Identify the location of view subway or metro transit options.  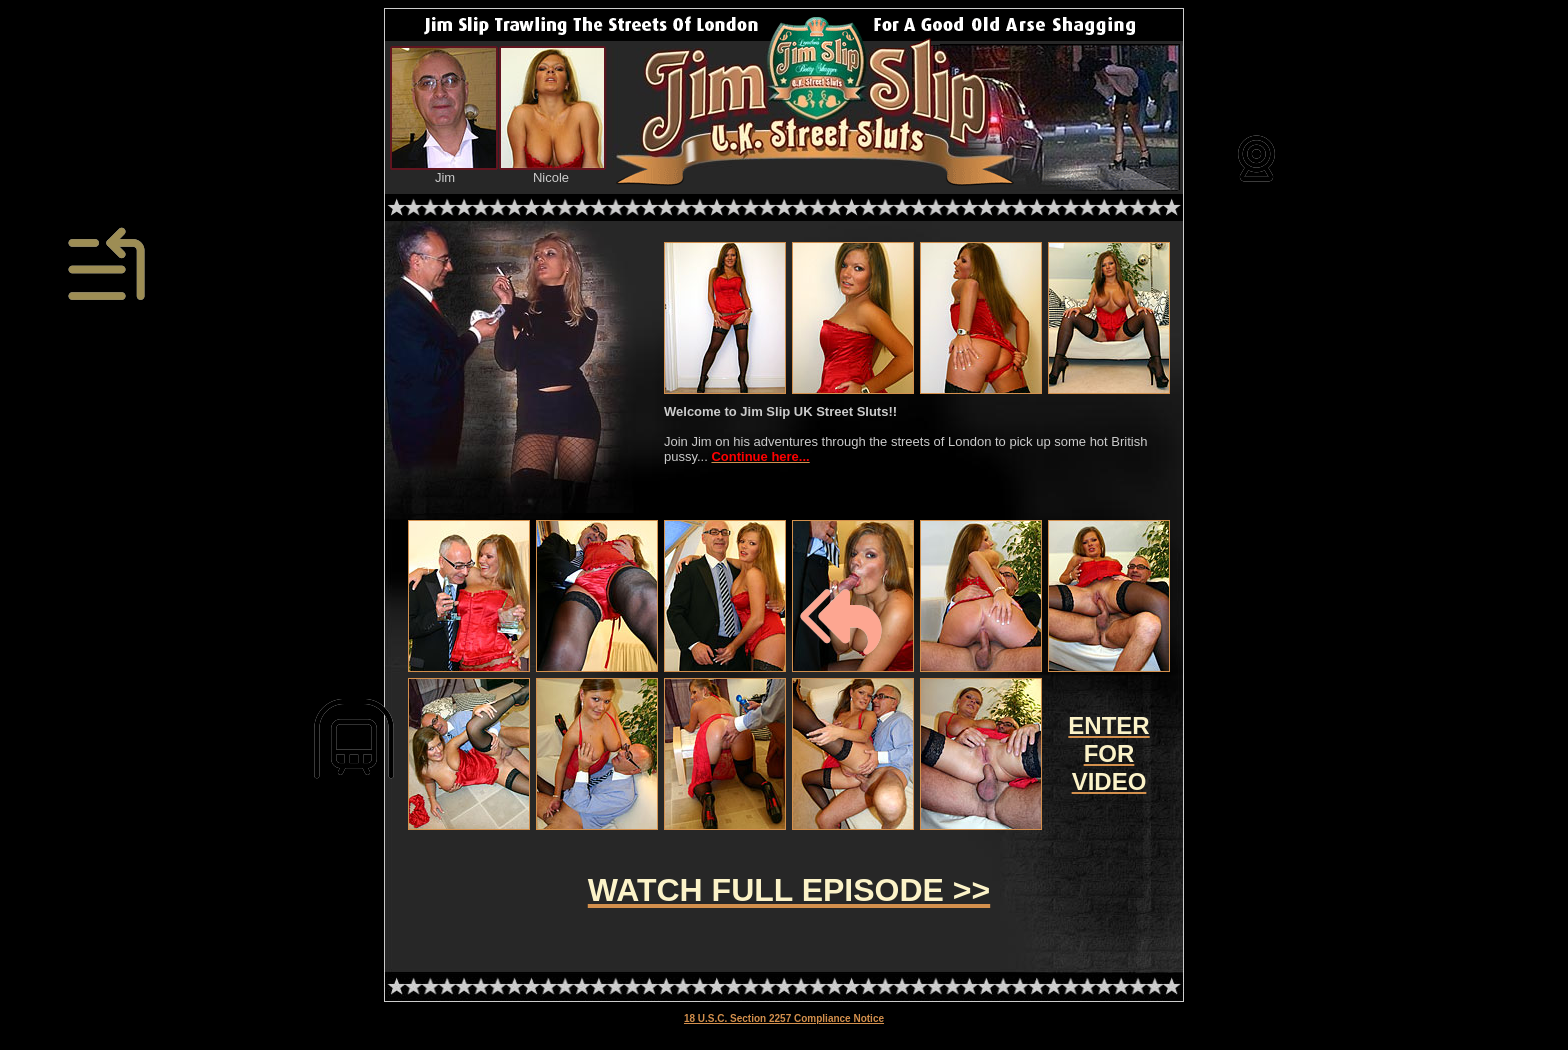
(354, 742).